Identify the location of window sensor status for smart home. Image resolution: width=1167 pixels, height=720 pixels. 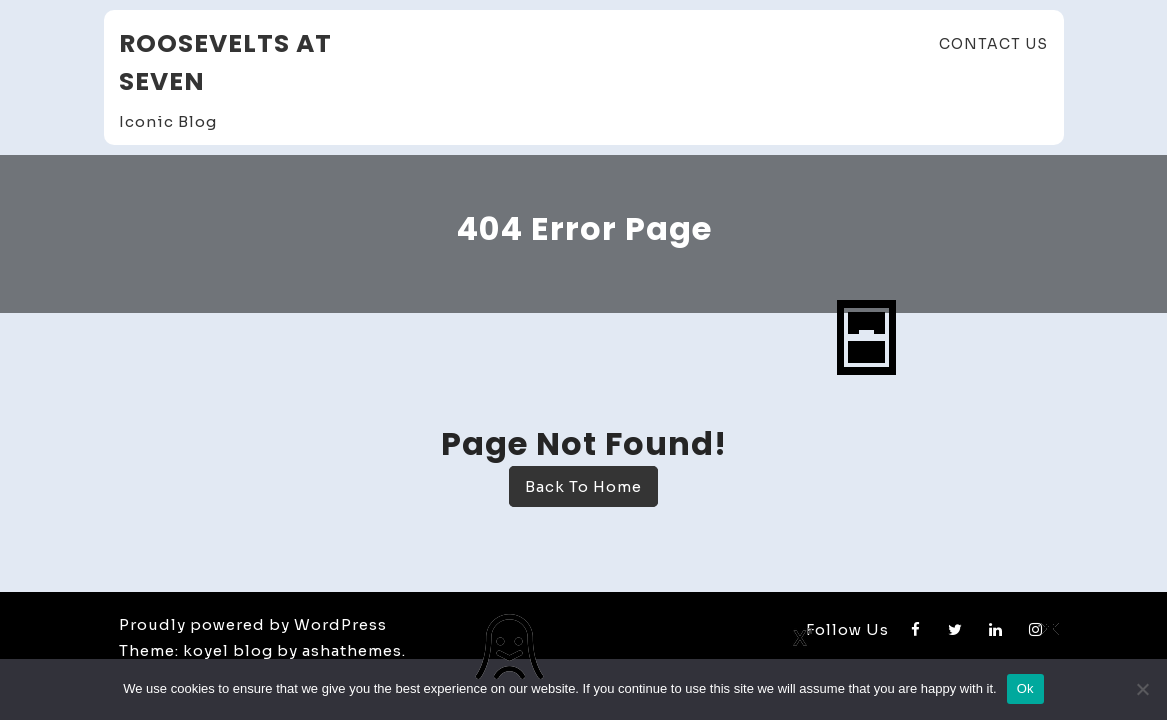
(866, 337).